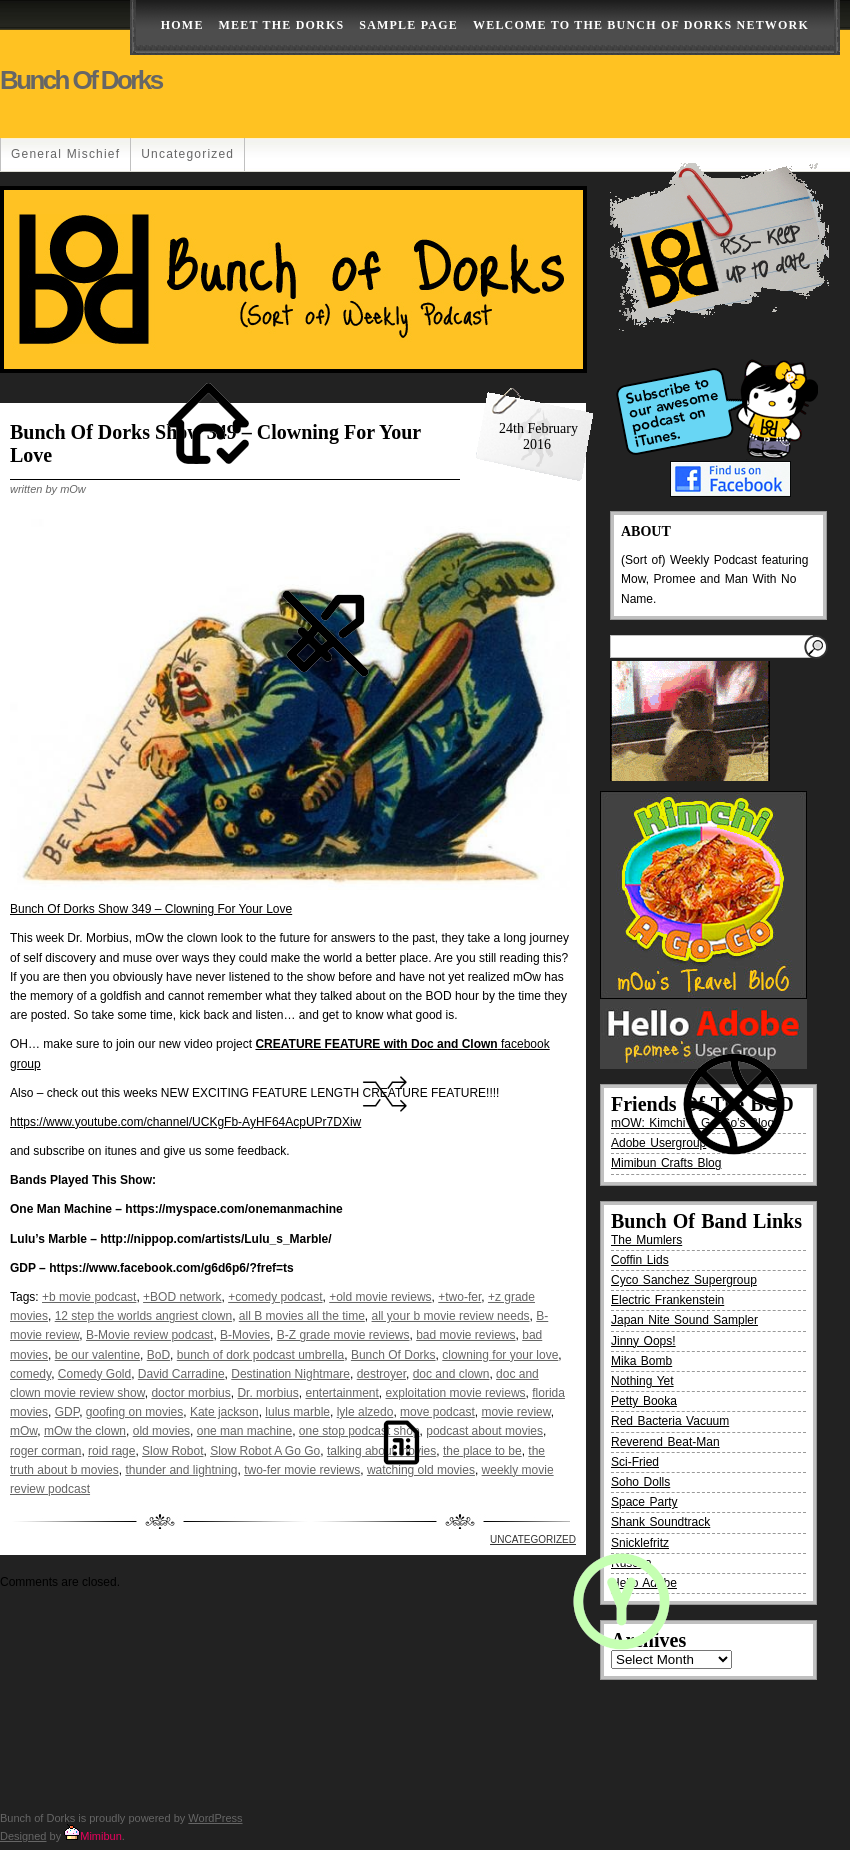 The width and height of the screenshot is (850, 1850). Describe the element at coordinates (621, 1601) in the screenshot. I see `indicates items or options starting with letter Y` at that location.